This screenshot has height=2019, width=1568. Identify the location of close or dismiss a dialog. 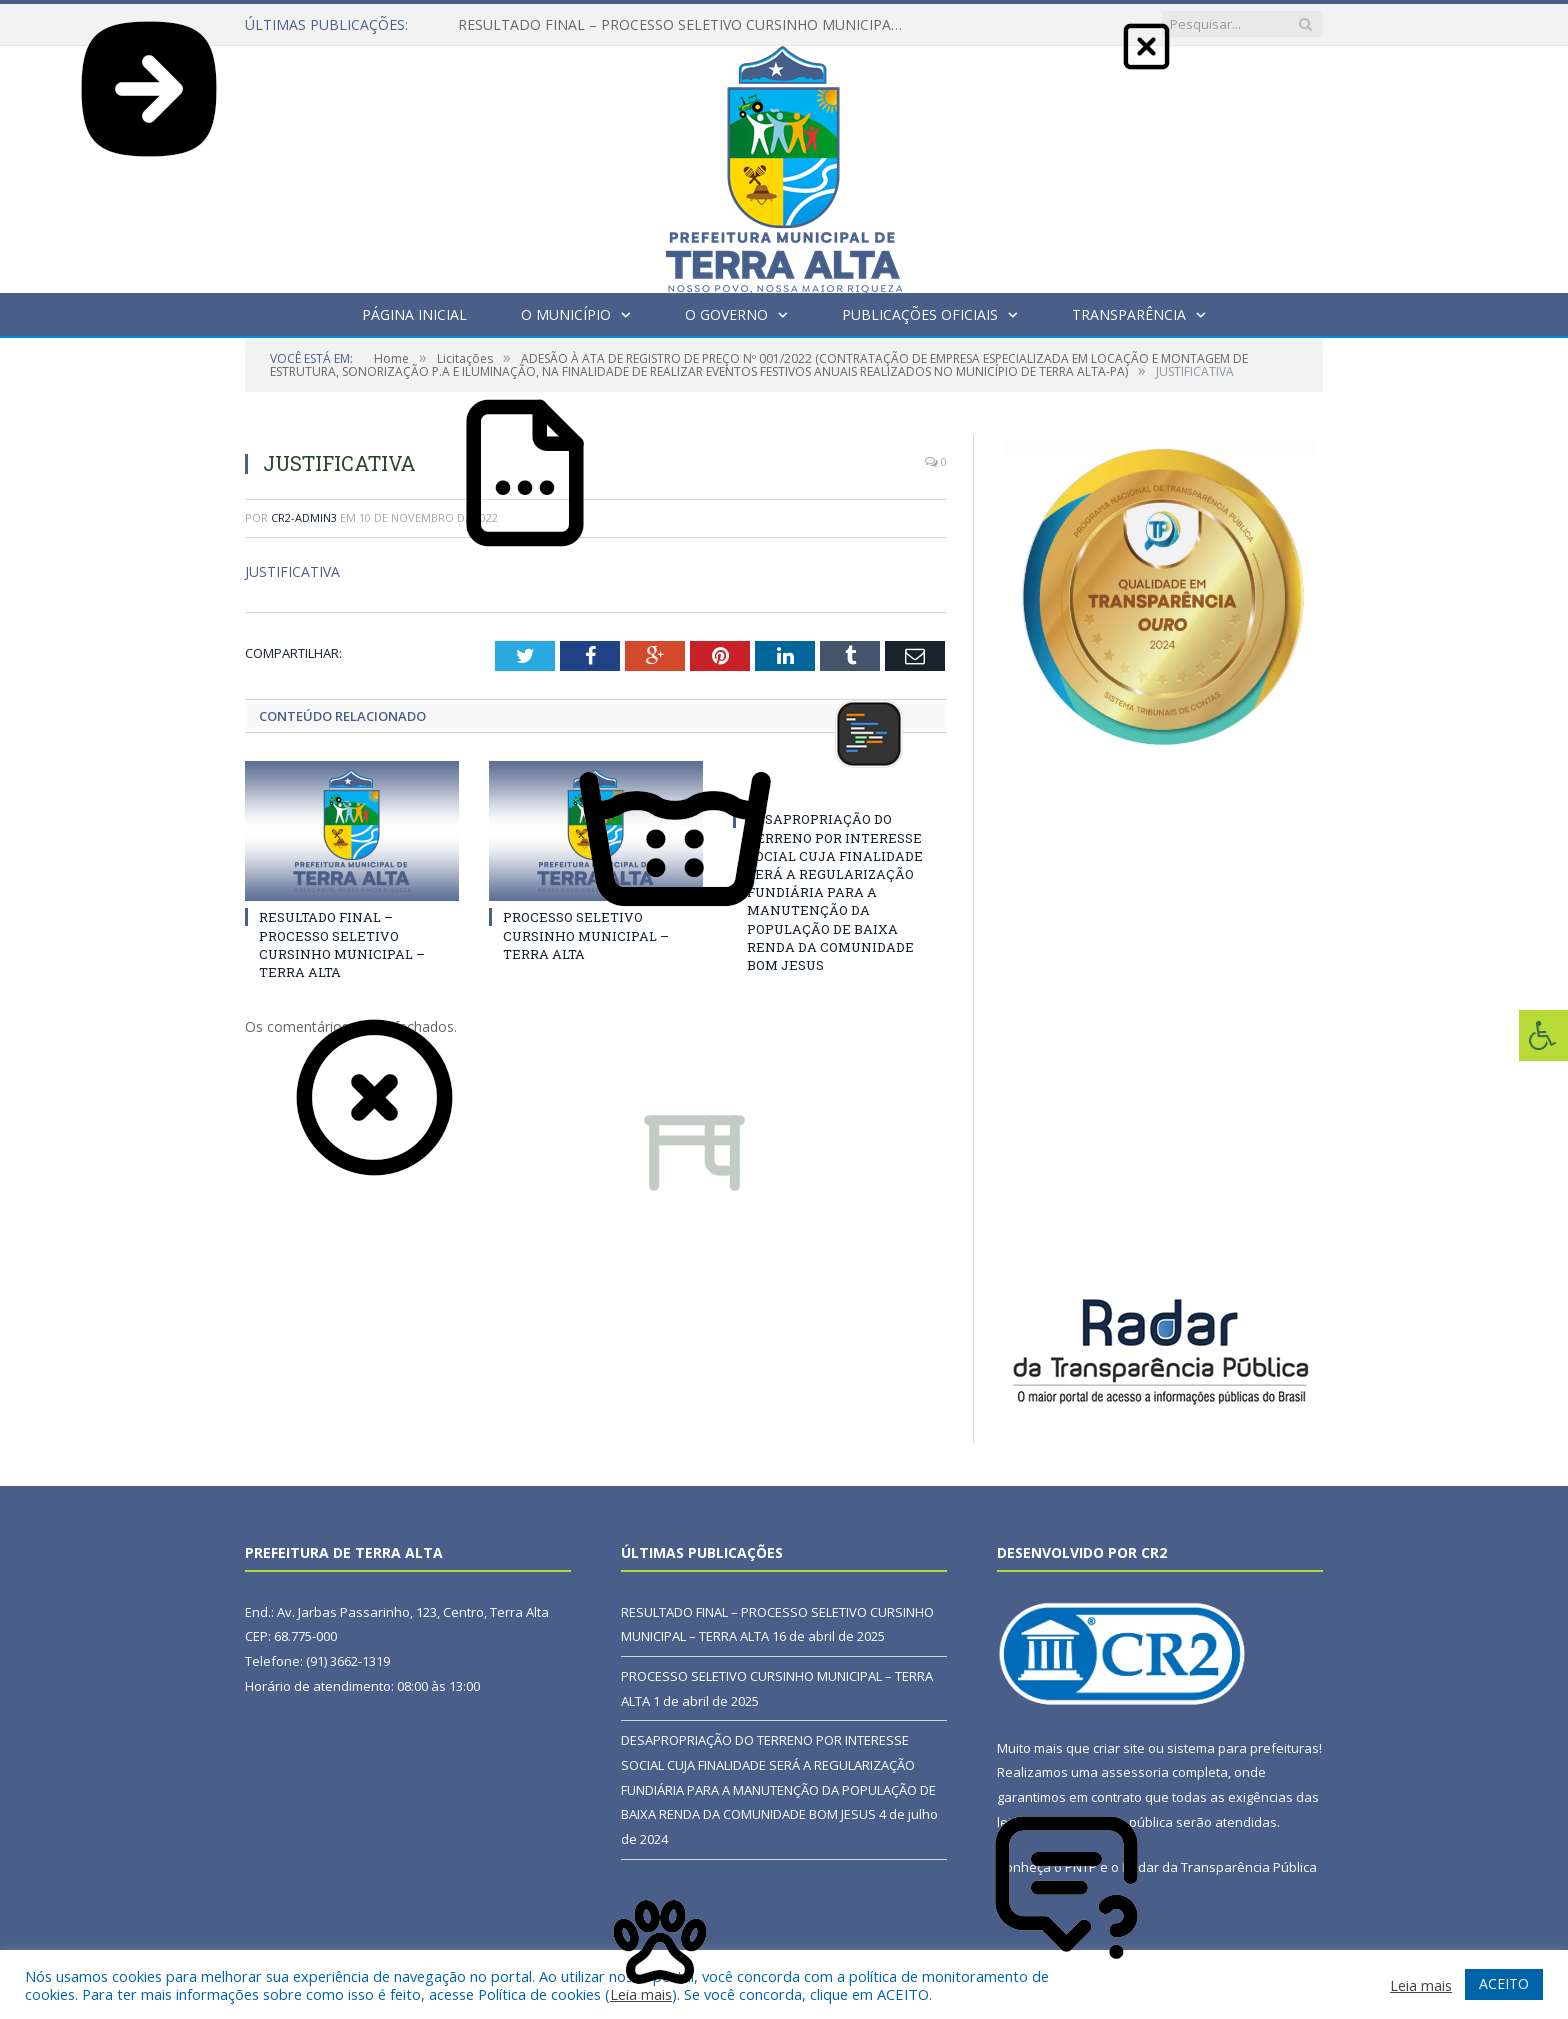
(374, 1097).